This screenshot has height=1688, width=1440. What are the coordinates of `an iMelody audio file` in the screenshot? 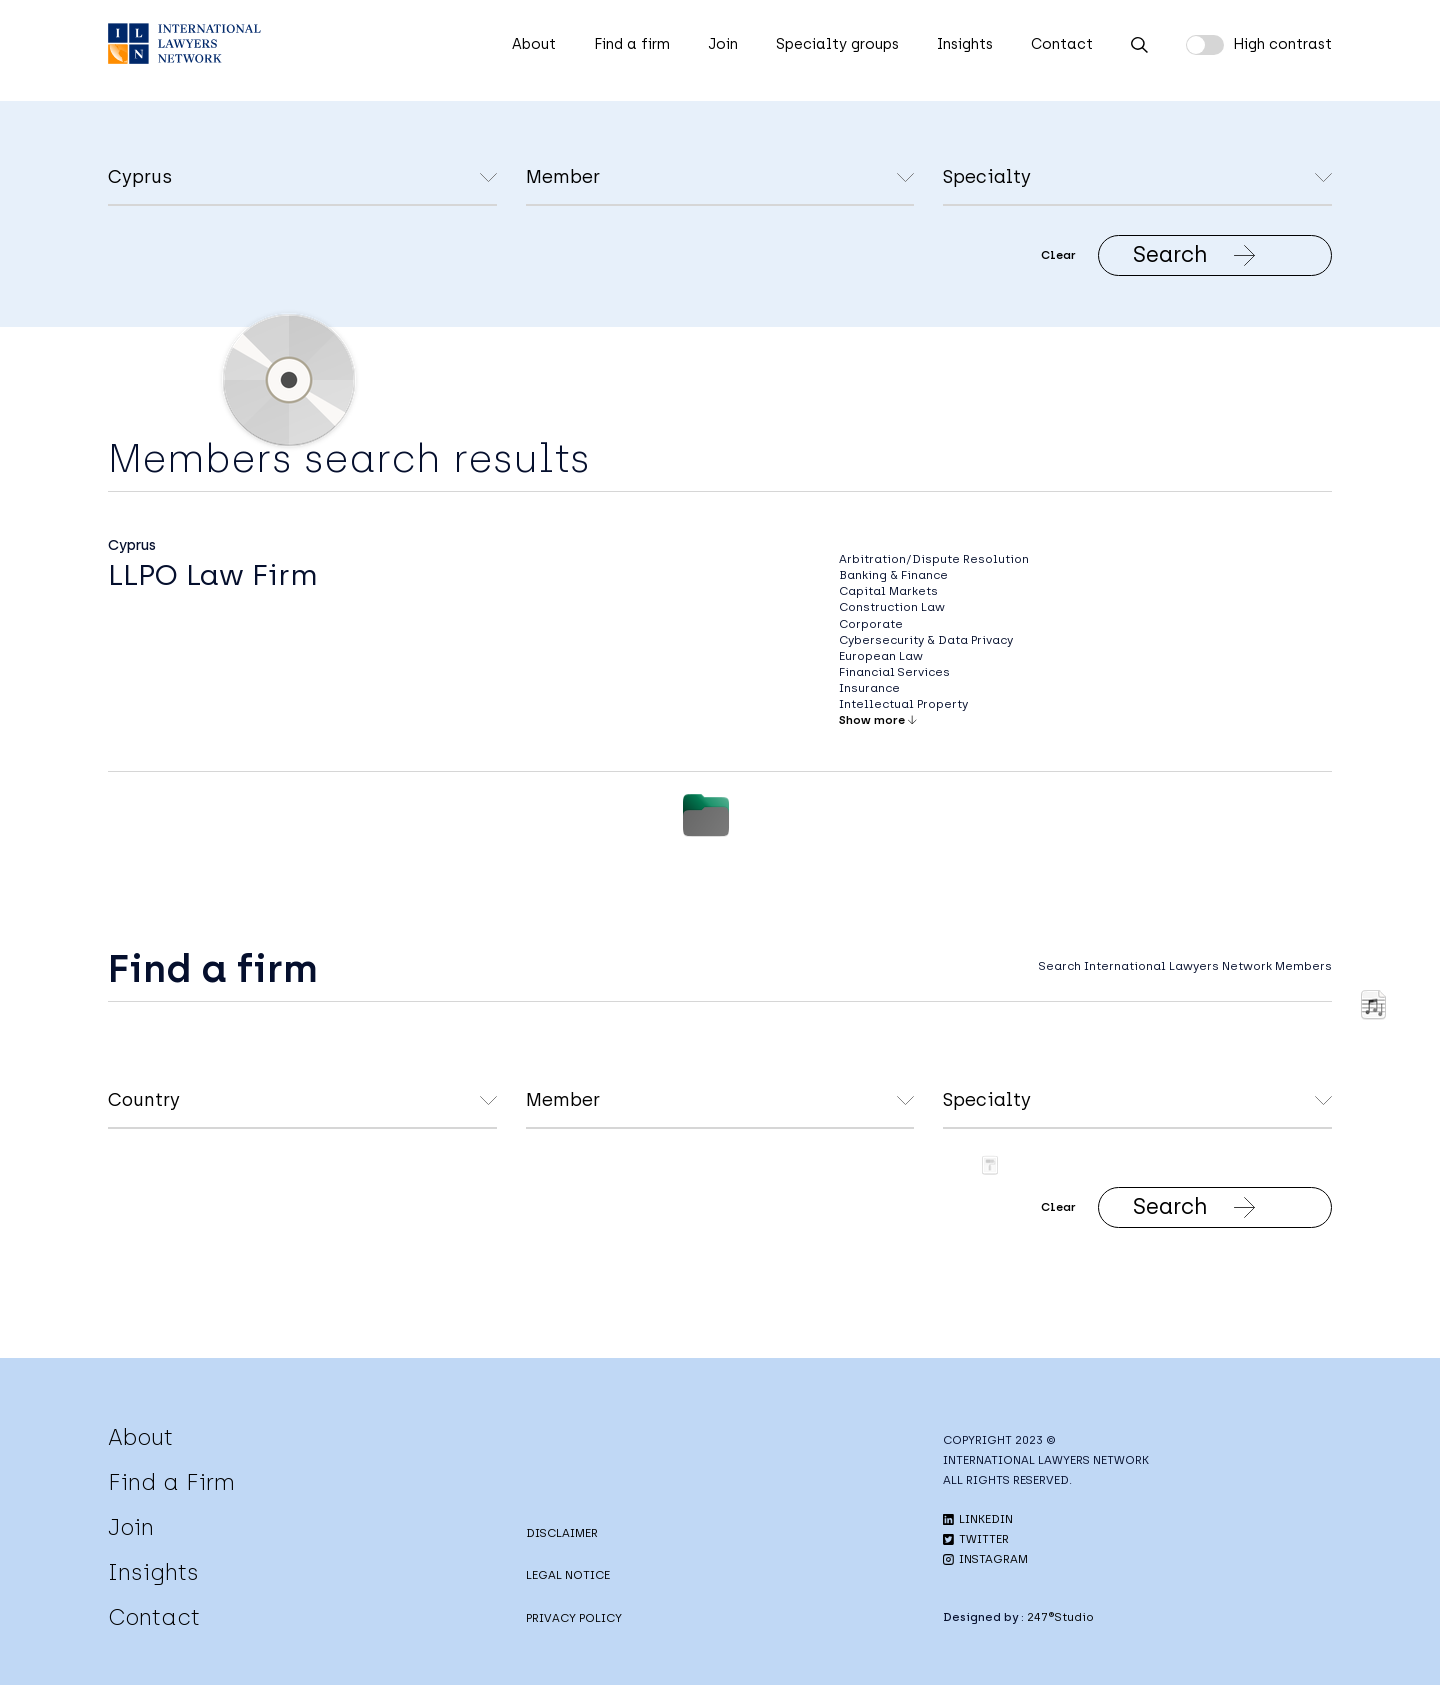 It's located at (1373, 1004).